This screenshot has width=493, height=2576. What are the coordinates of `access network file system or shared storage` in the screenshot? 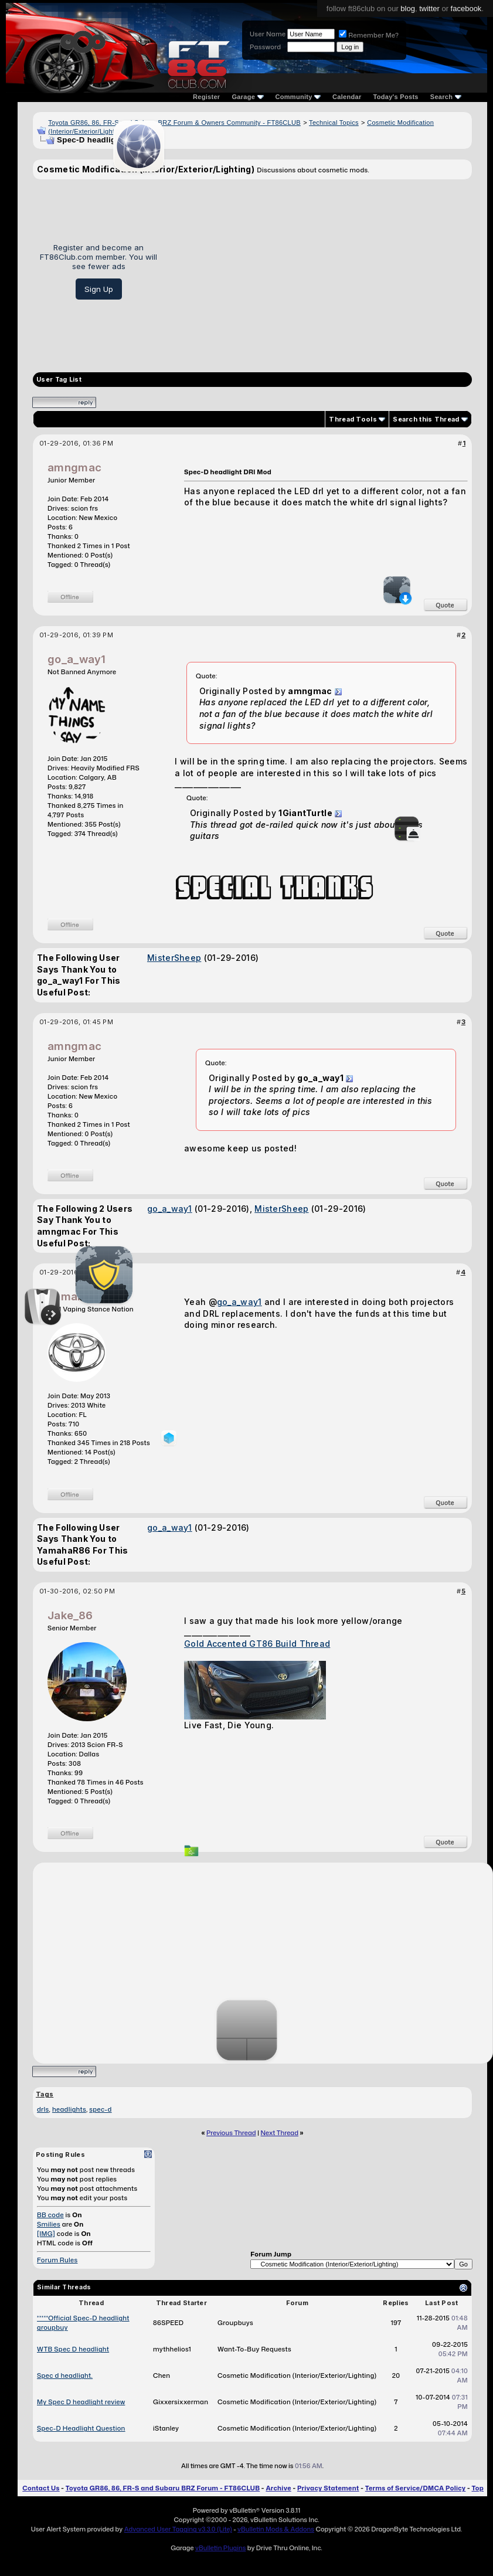 It's located at (138, 146).